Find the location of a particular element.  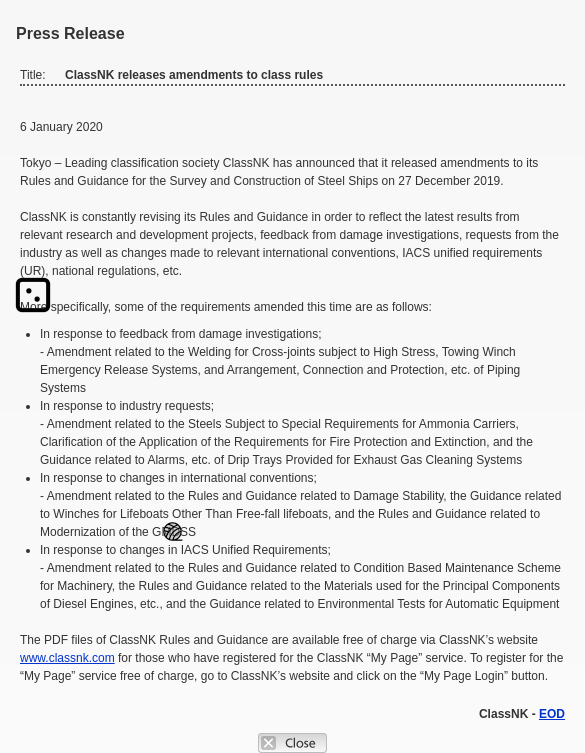

roll dice or generate random number is located at coordinates (33, 295).